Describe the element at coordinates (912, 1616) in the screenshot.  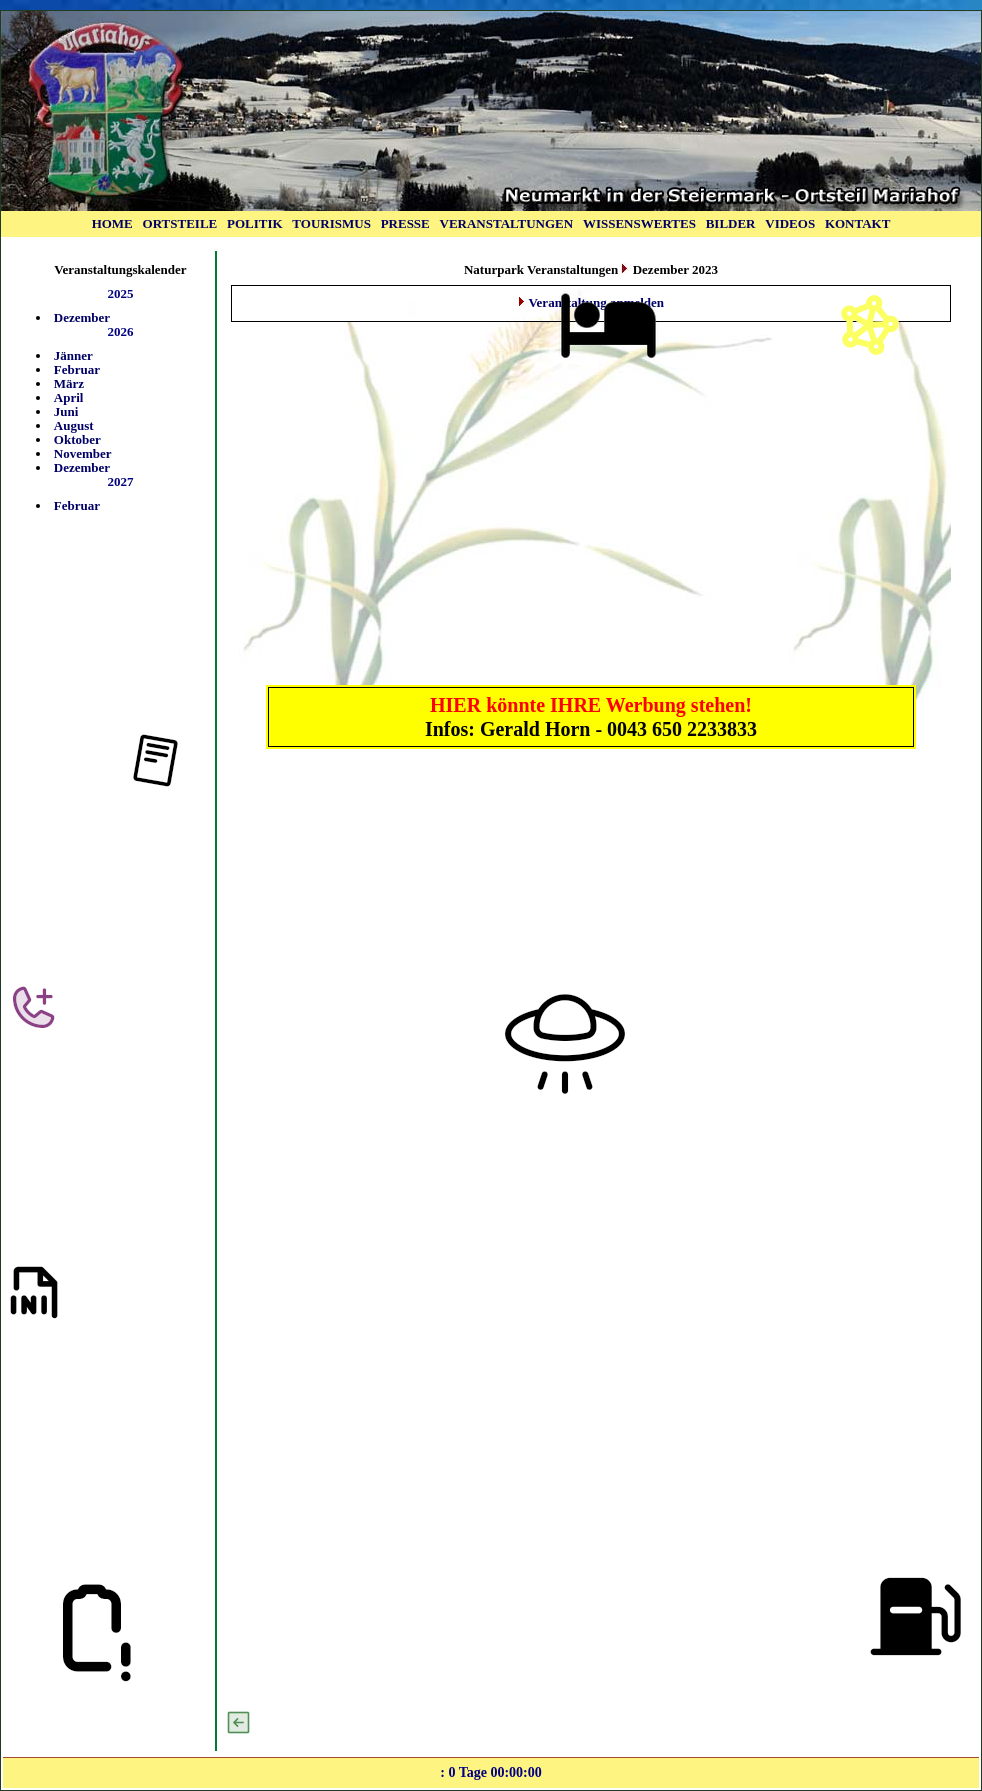
I see `find nearby gas stations` at that location.